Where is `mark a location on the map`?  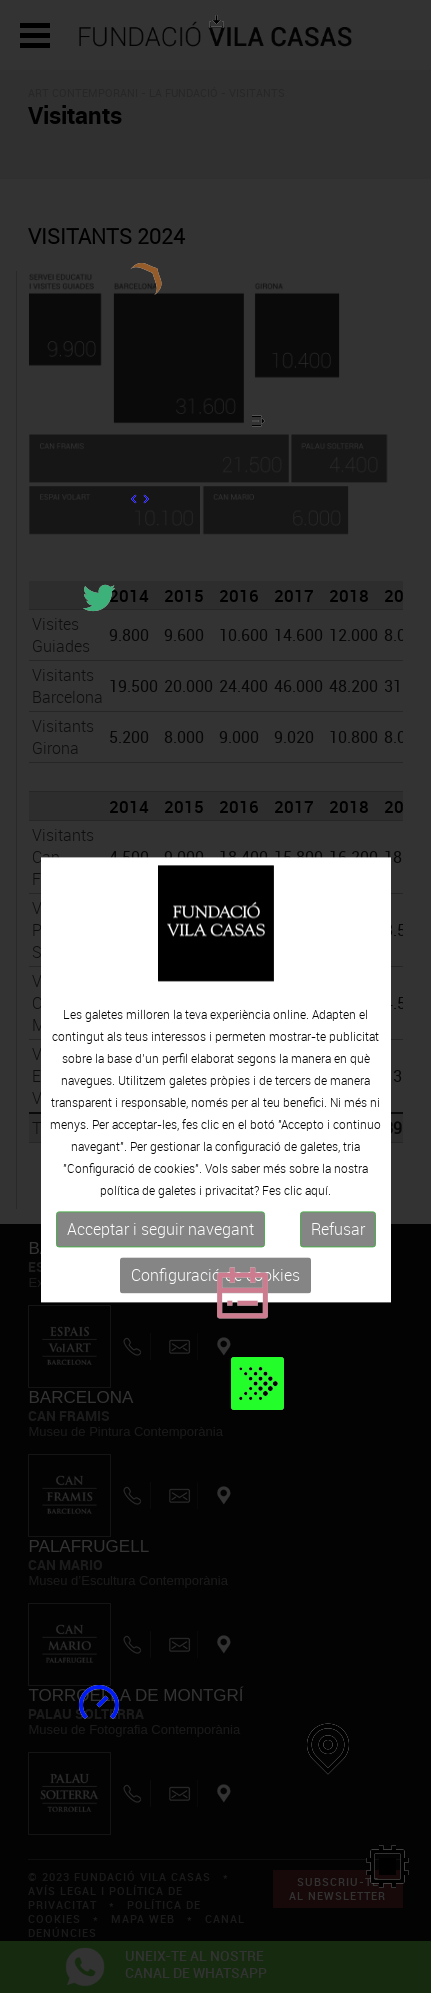 mark a location on the map is located at coordinates (328, 1747).